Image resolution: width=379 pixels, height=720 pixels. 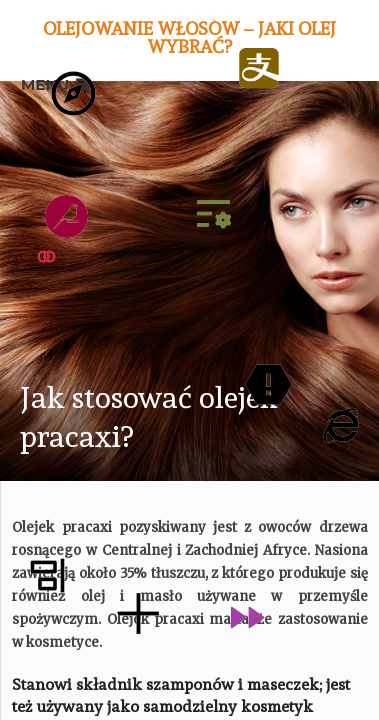 What do you see at coordinates (259, 68) in the screenshot?
I see `pay with Alipay` at bounding box center [259, 68].